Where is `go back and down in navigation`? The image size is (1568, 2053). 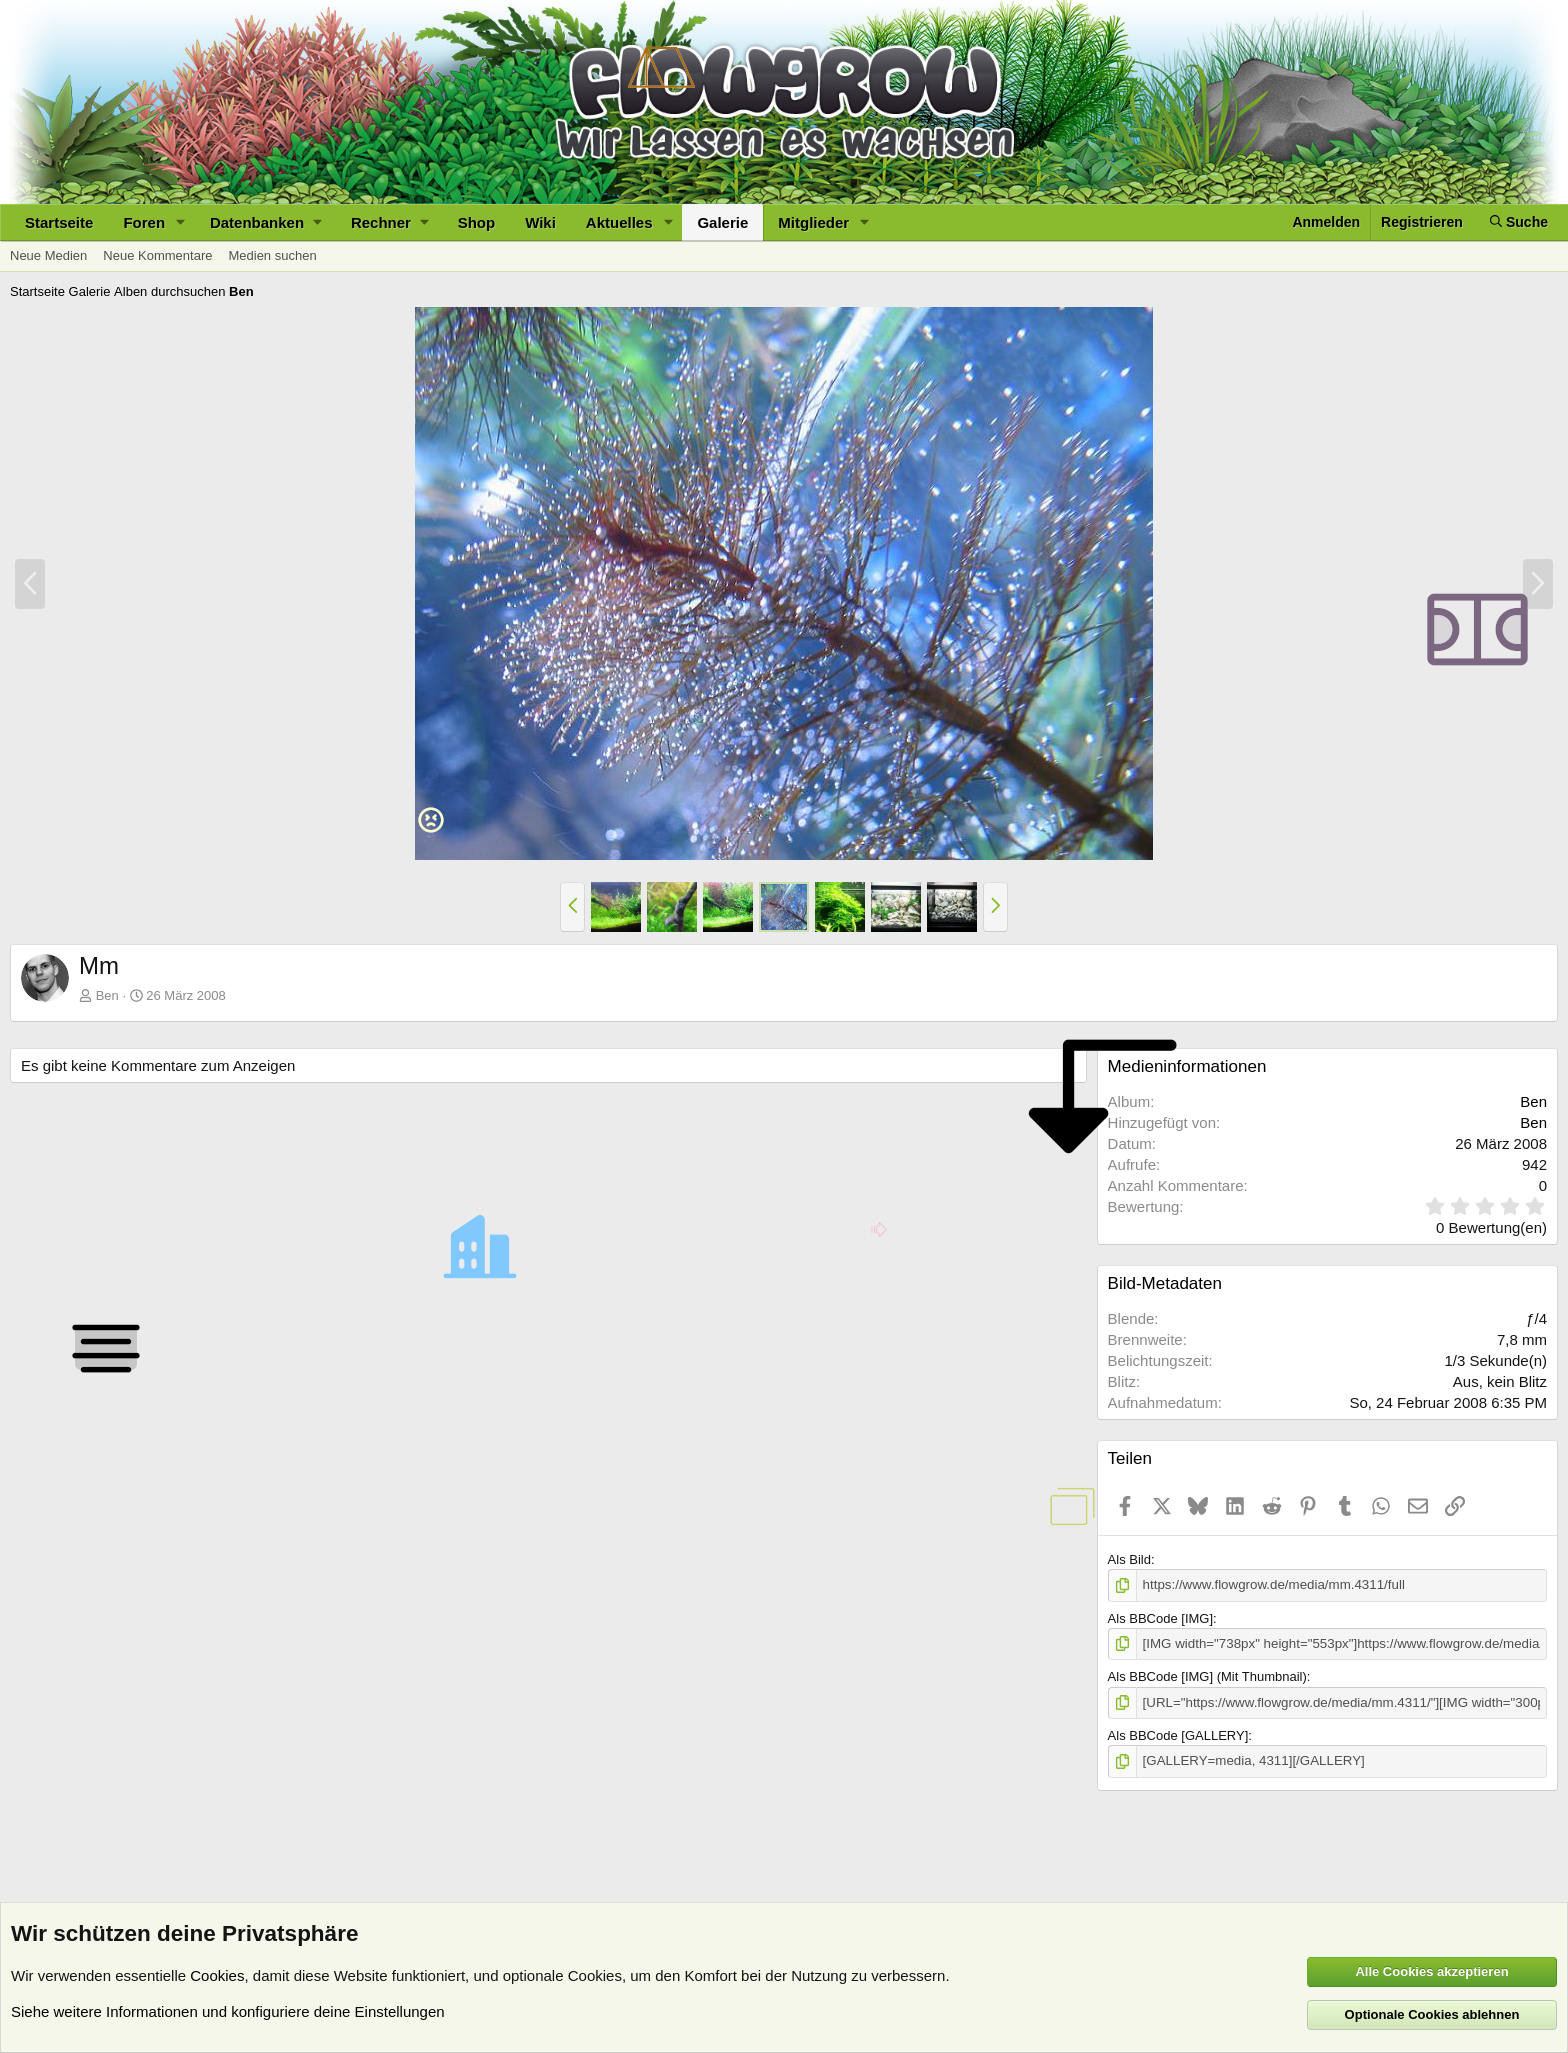
go back and down in navigation is located at coordinates (1097, 1085).